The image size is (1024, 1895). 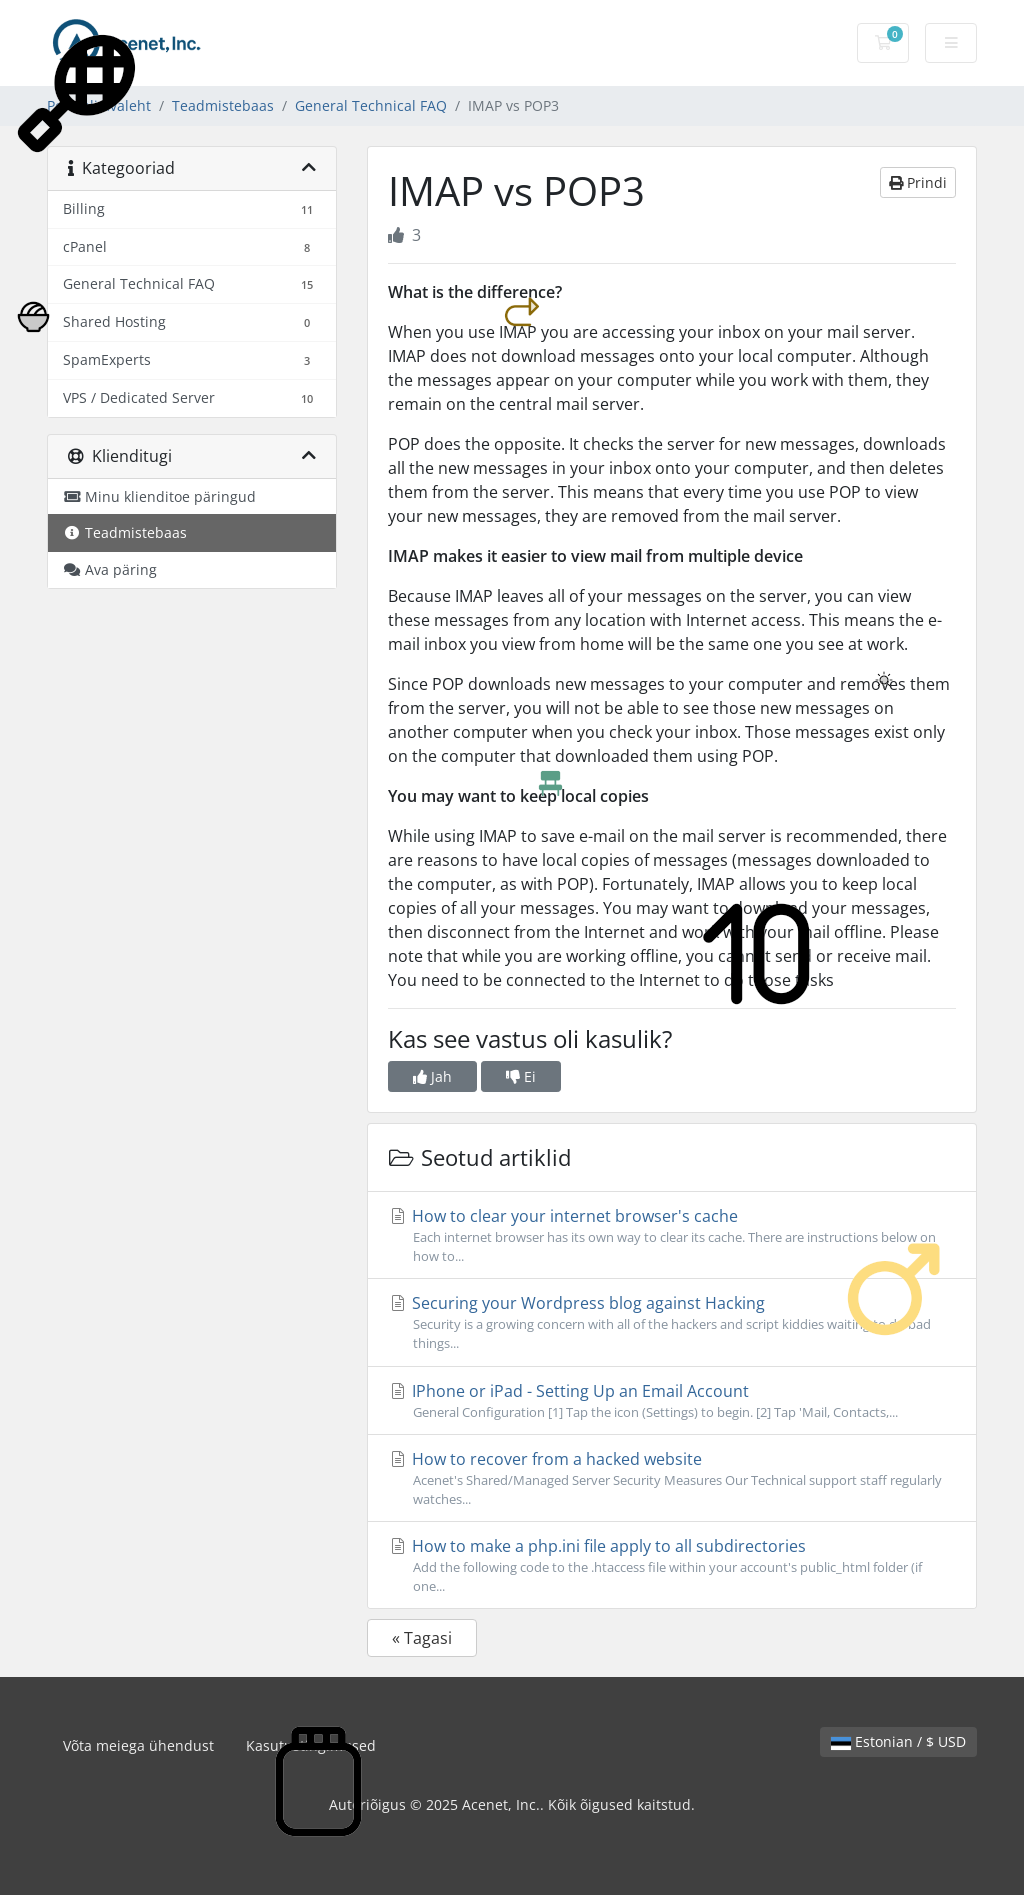 I want to click on toggle light mode or theme, so click(x=884, y=680).